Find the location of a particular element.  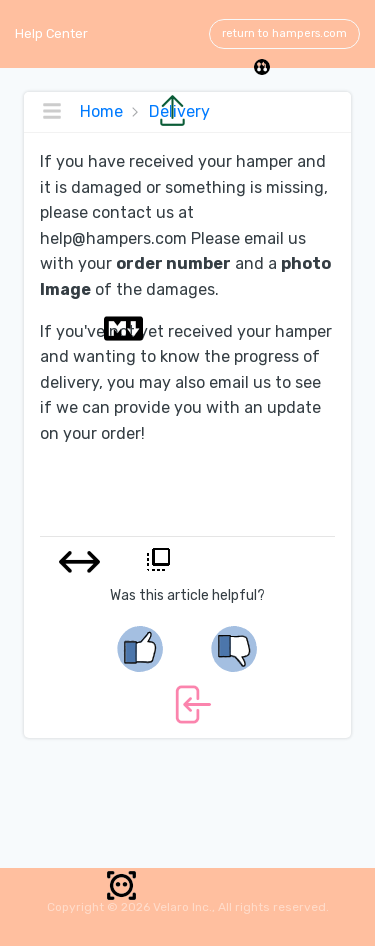

resize or adjust width horizontally is located at coordinates (79, 562).